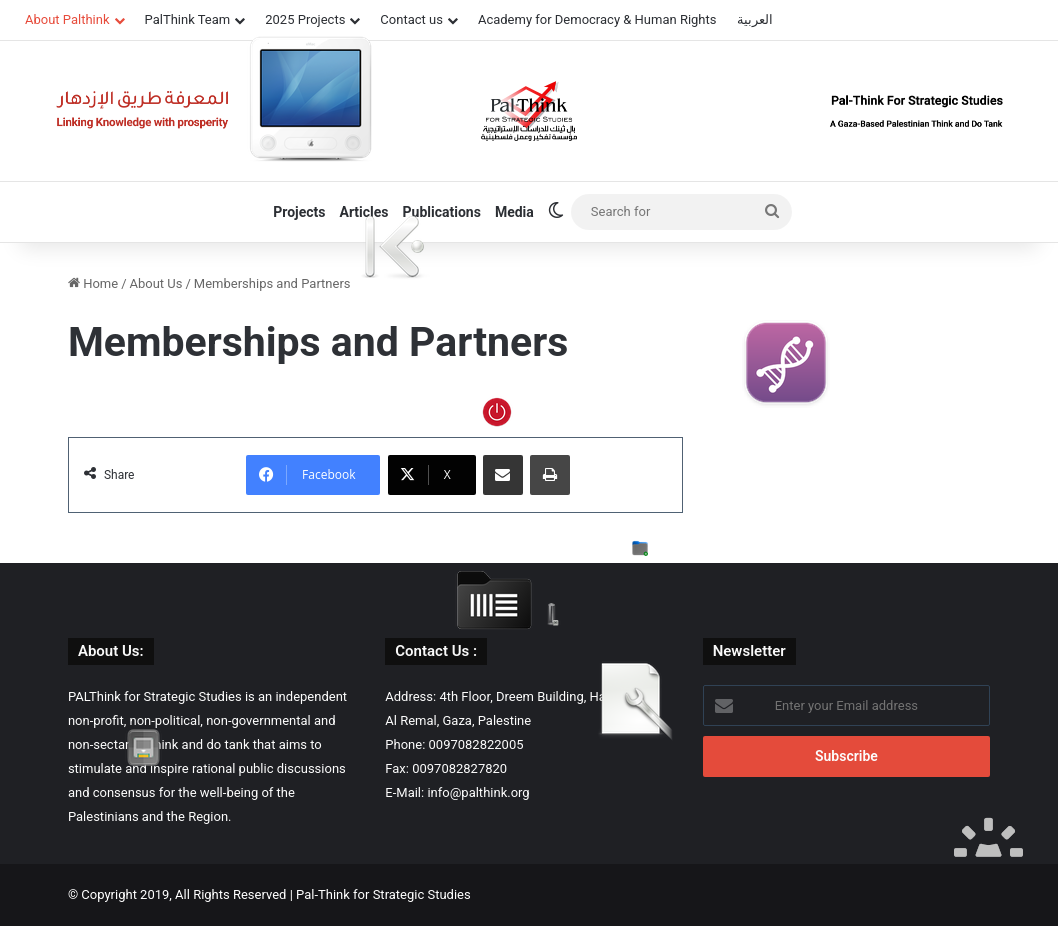 This screenshot has width=1058, height=926. What do you see at coordinates (551, 614) in the screenshot?
I see `indicates battery not detected or missing` at bounding box center [551, 614].